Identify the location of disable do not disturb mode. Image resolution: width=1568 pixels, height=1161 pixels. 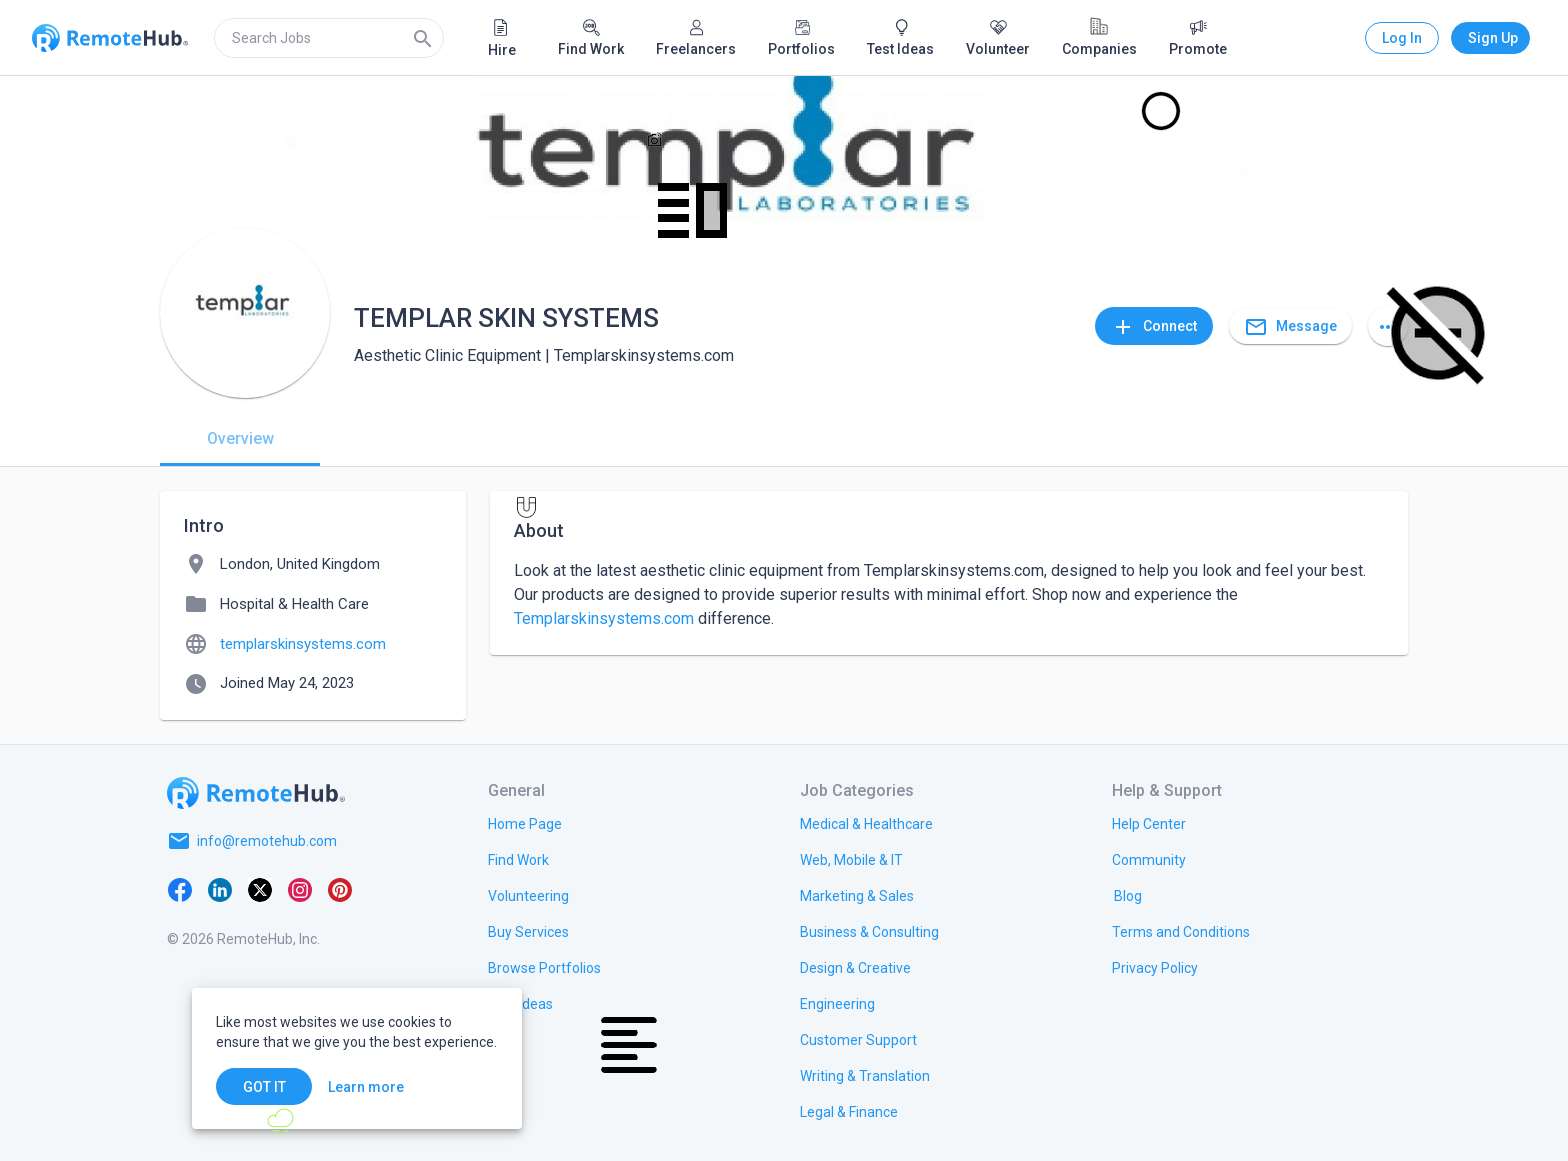
(1438, 333).